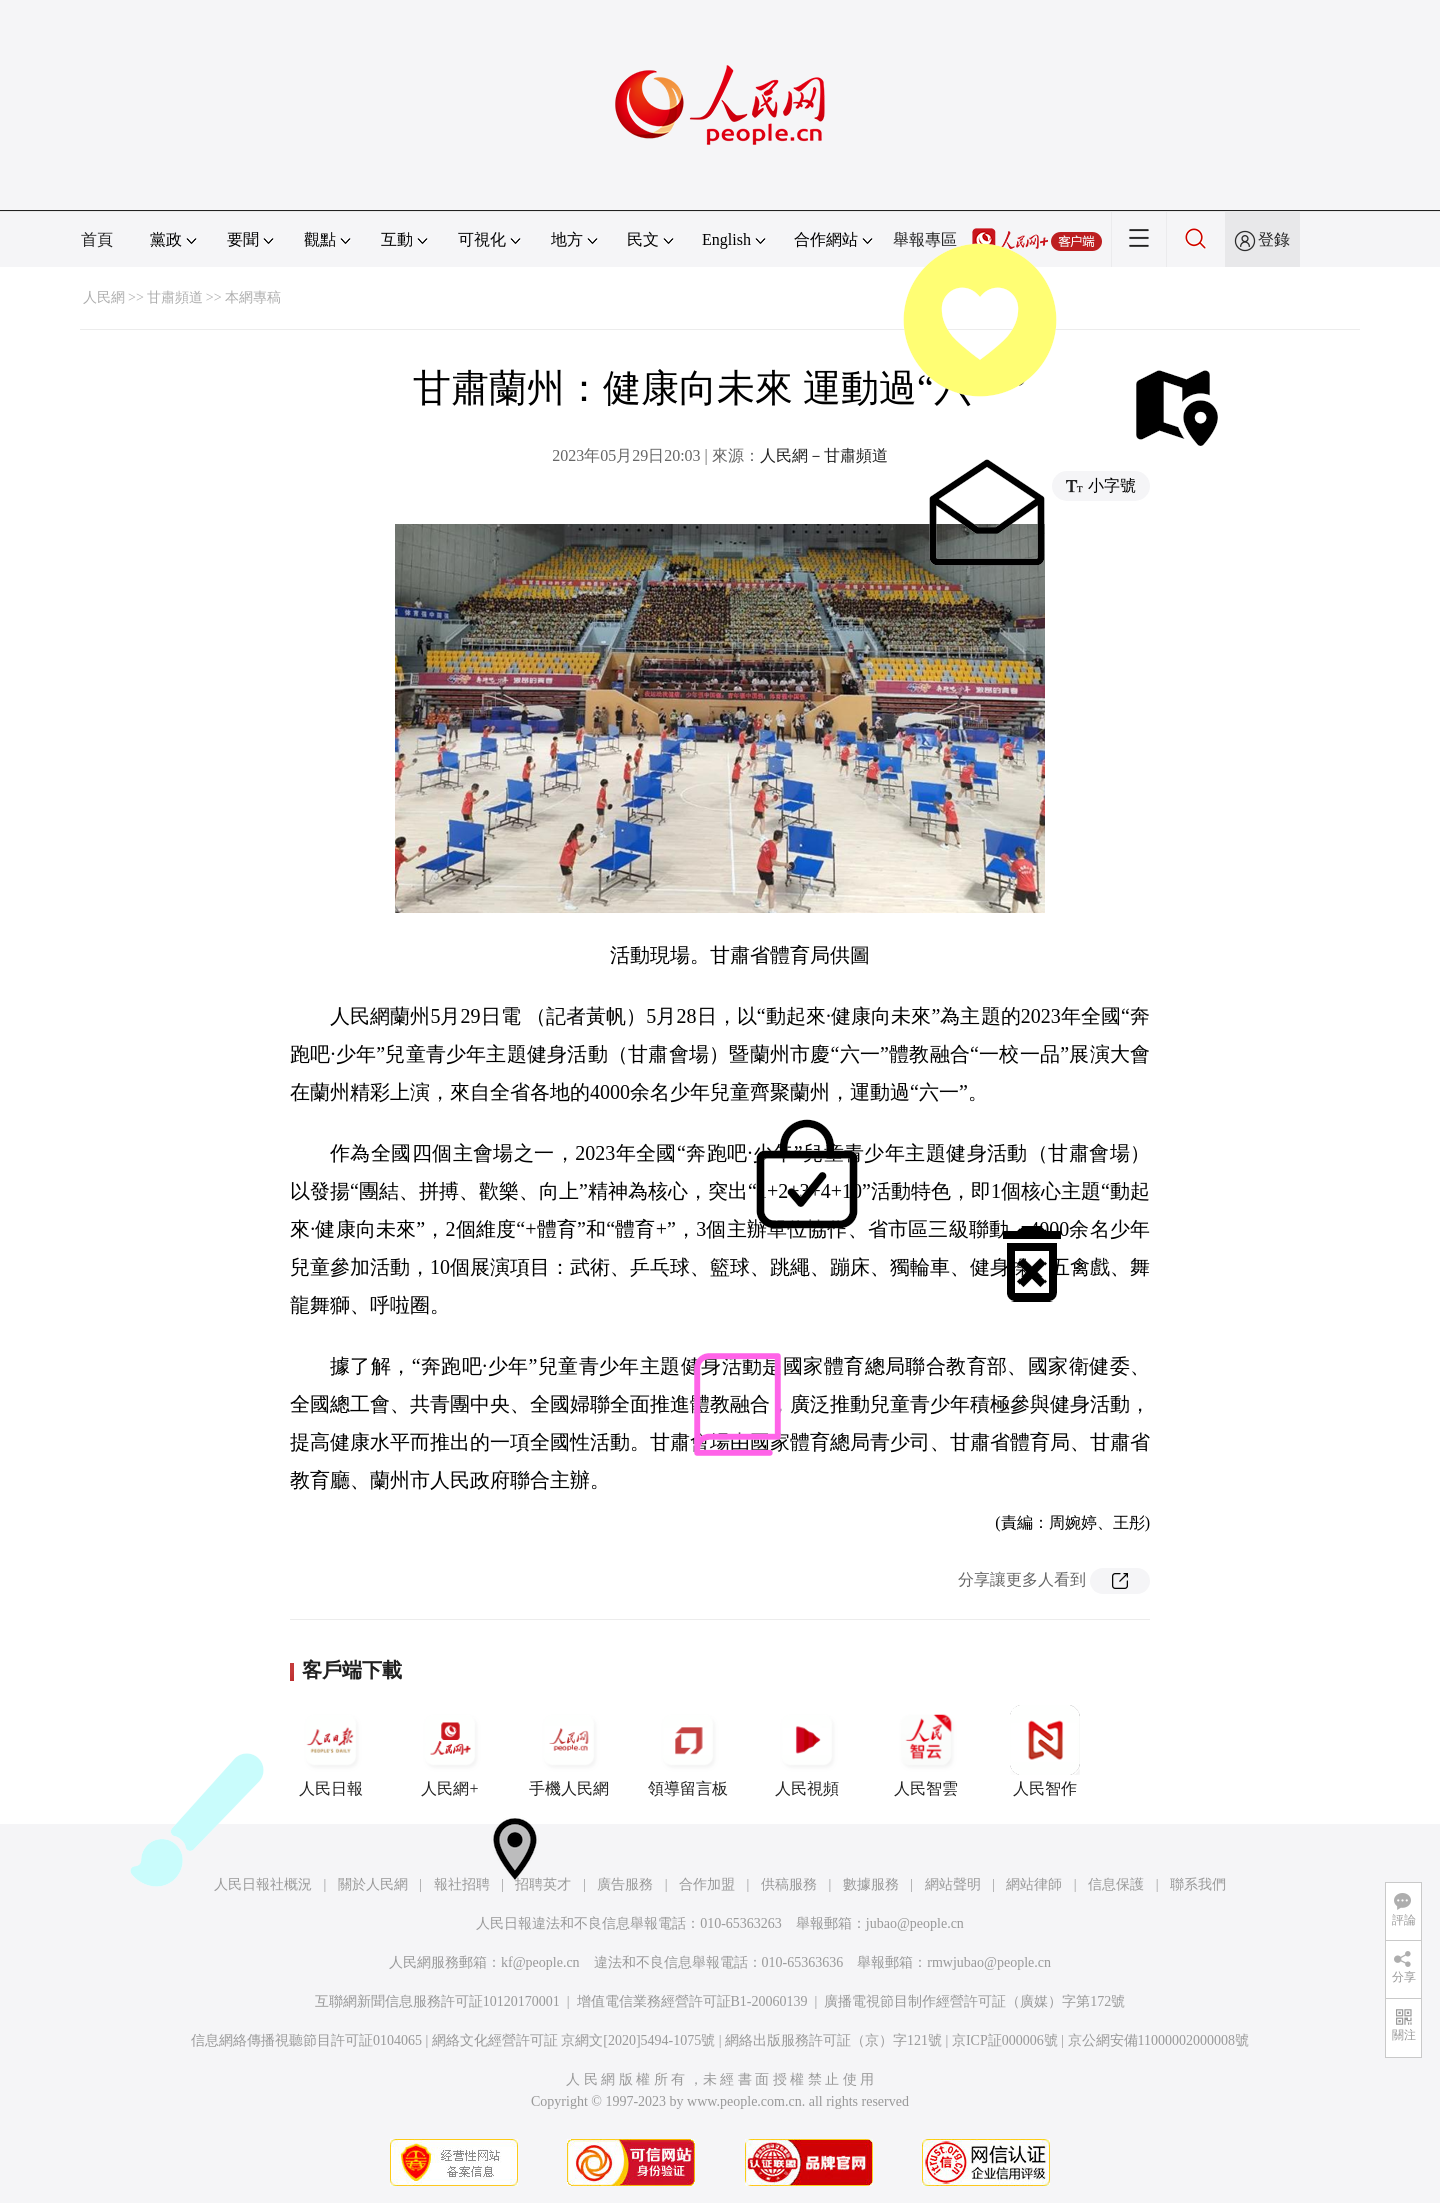  Describe the element at coordinates (1173, 405) in the screenshot. I see `view location on map` at that location.